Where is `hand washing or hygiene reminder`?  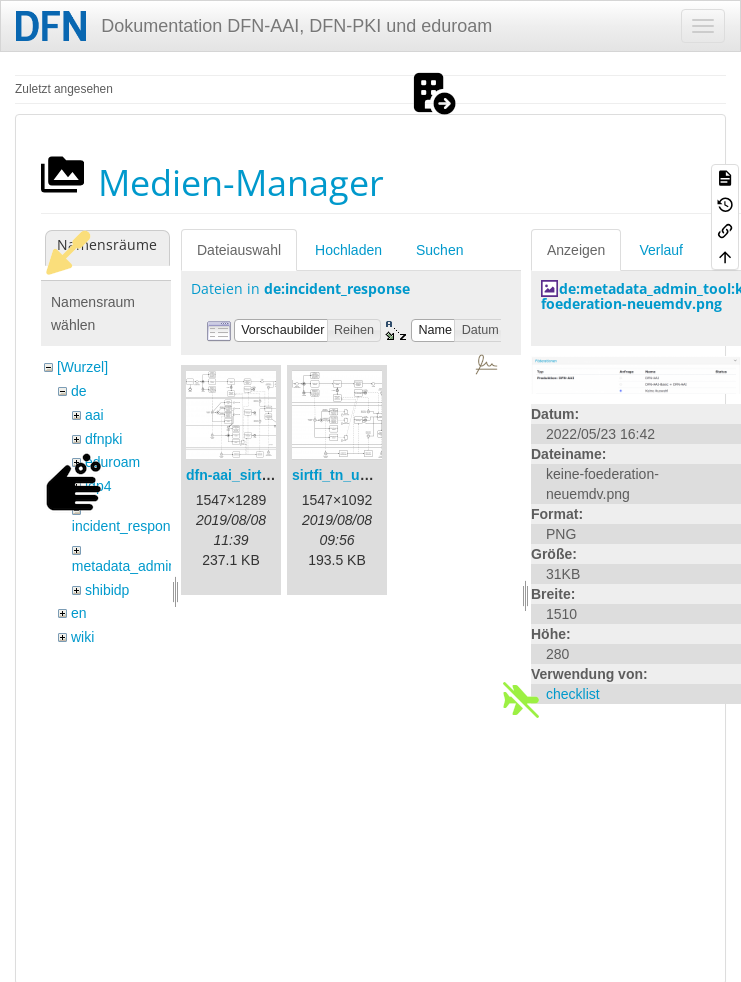
hand washing or hygiene reminder is located at coordinates (75, 482).